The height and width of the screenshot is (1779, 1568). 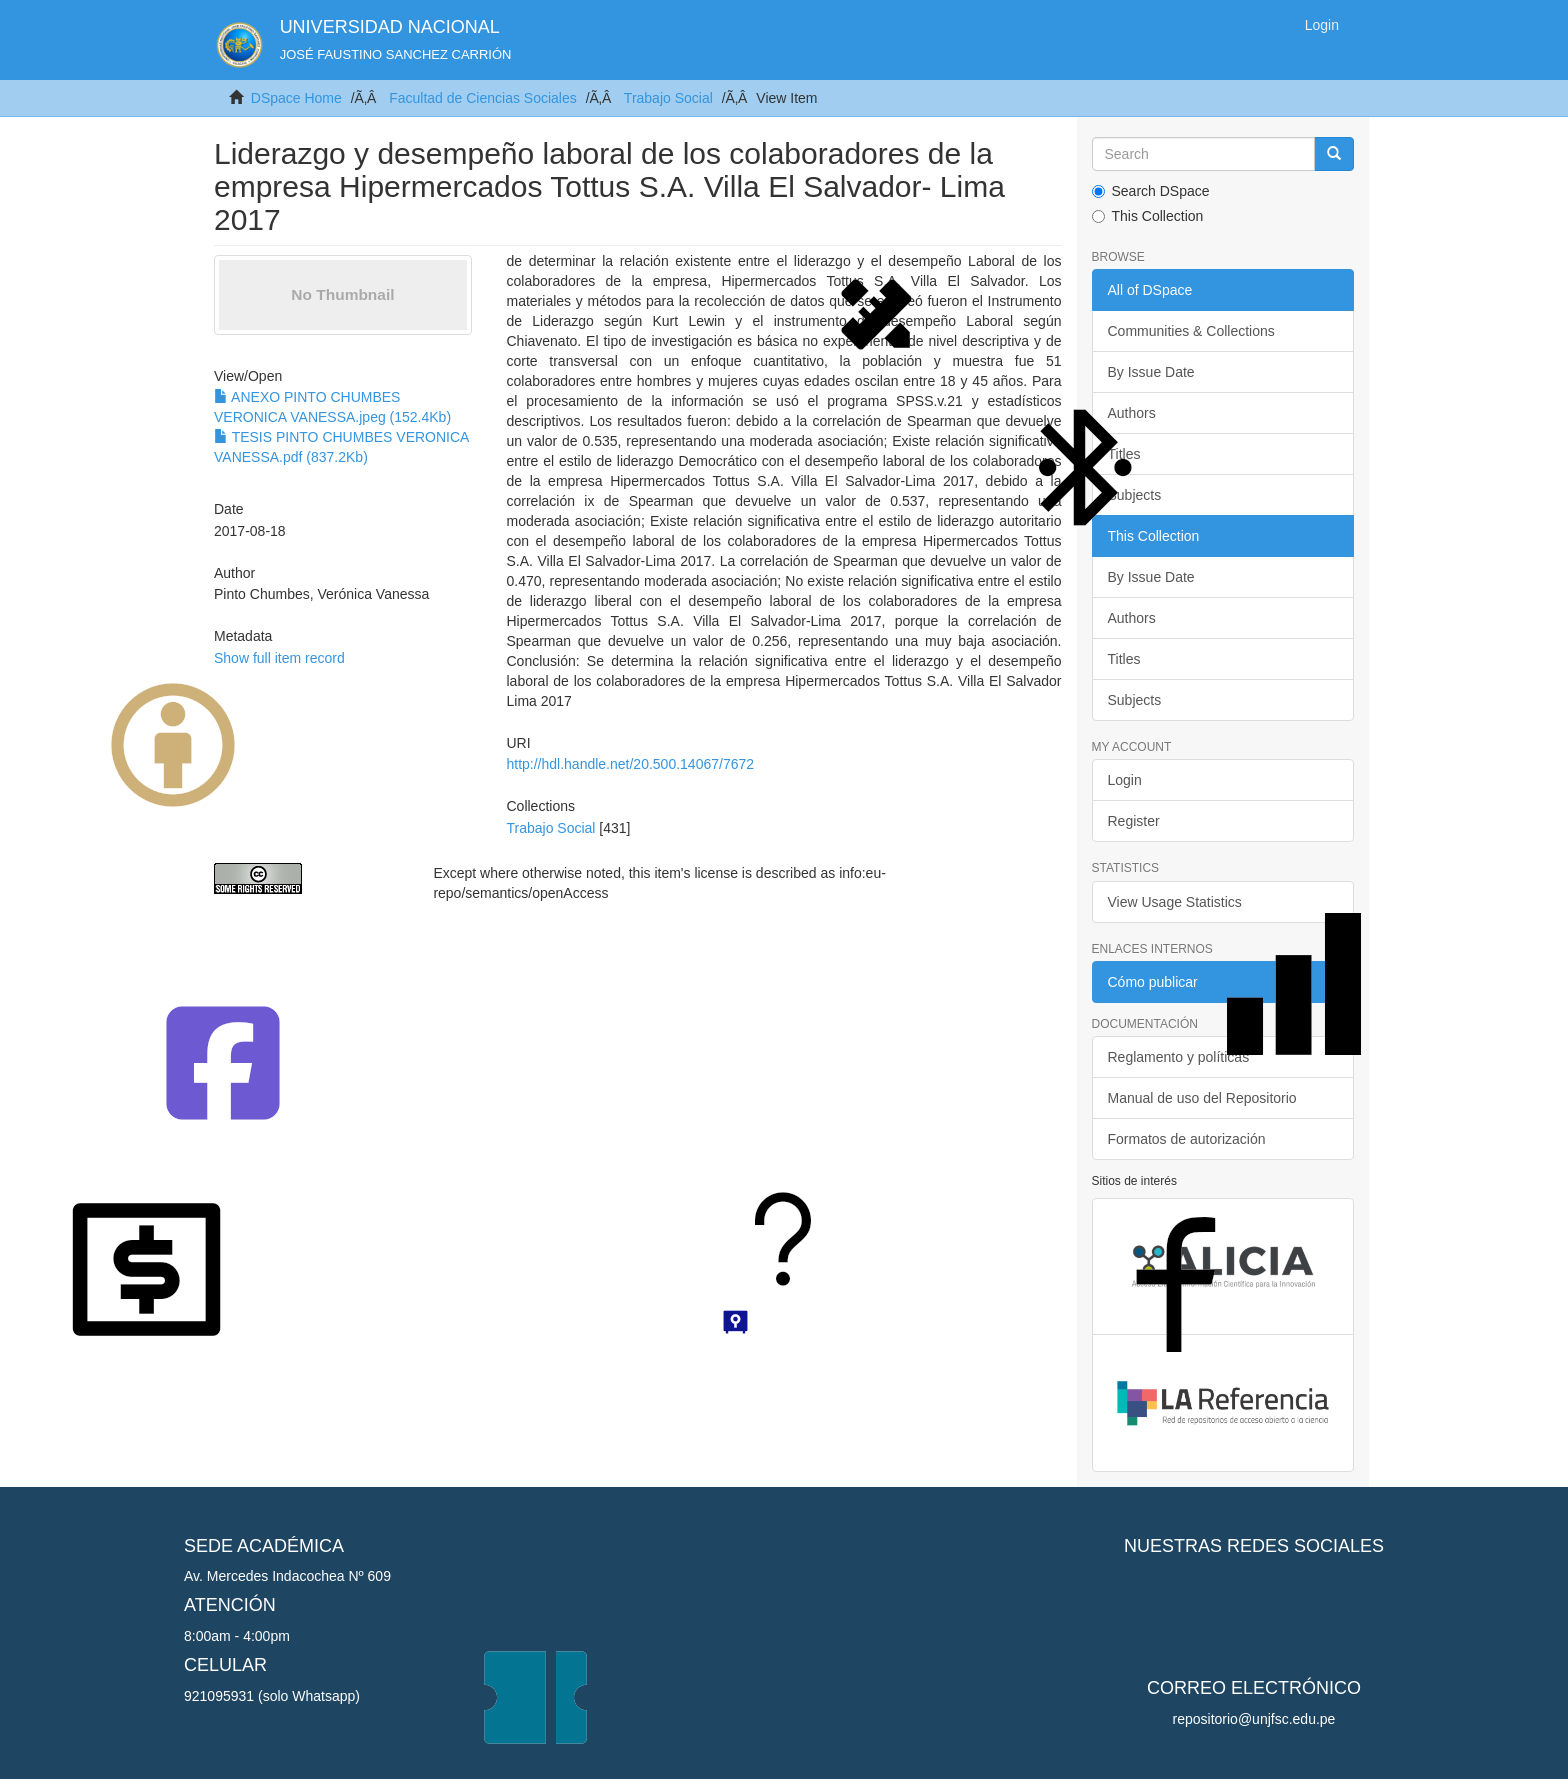 What do you see at coordinates (223, 1063) in the screenshot?
I see `link to facebook profile or page` at bounding box center [223, 1063].